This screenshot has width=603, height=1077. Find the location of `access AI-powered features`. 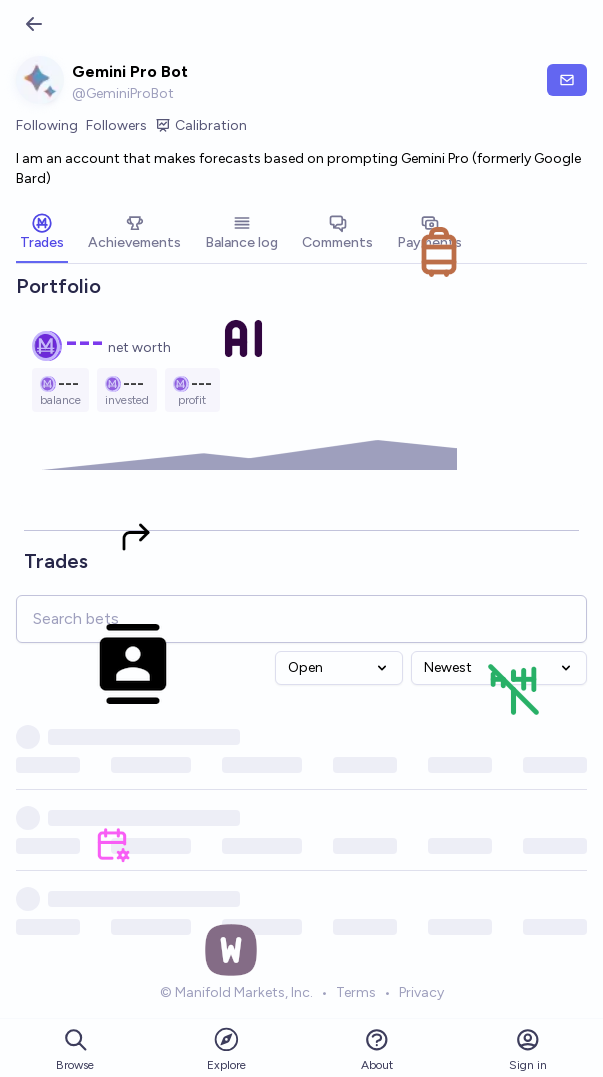

access AI-powered features is located at coordinates (243, 338).